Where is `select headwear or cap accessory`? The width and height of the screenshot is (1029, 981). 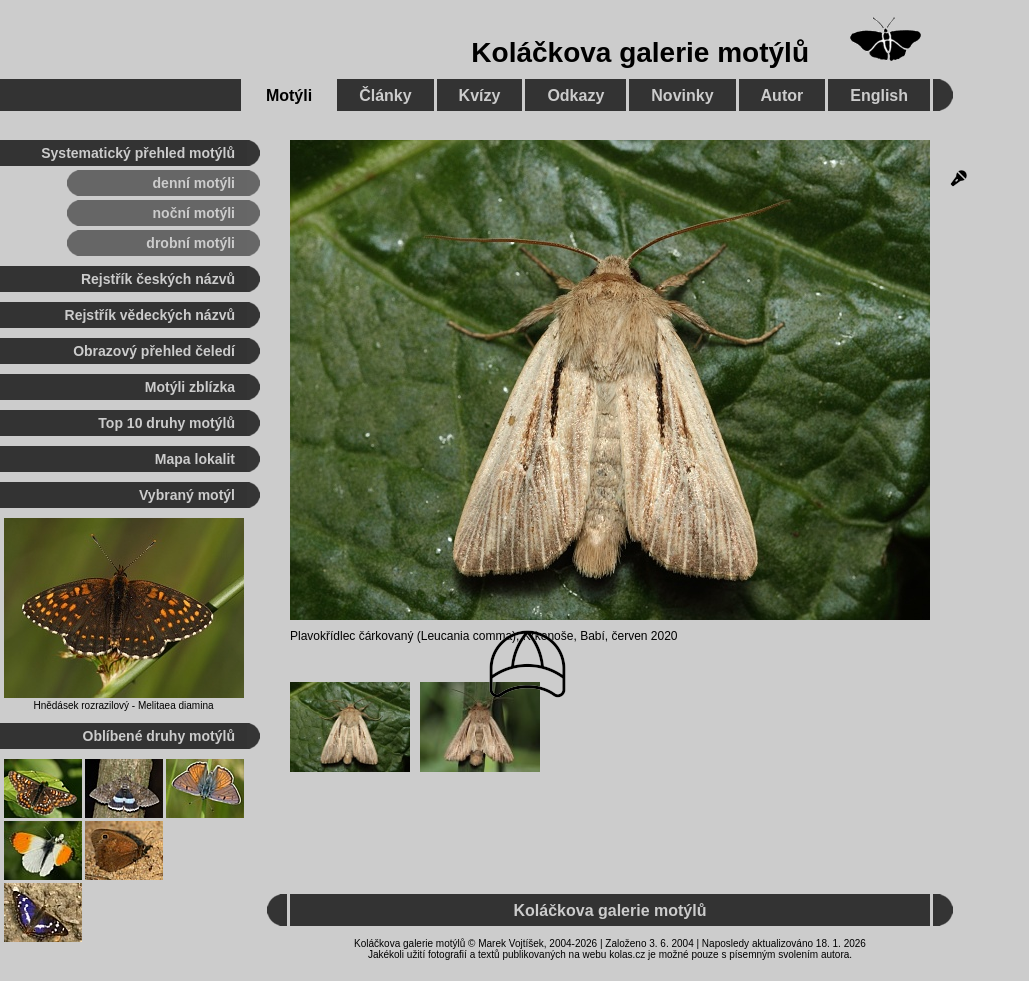 select headwear or cap accessory is located at coordinates (527, 668).